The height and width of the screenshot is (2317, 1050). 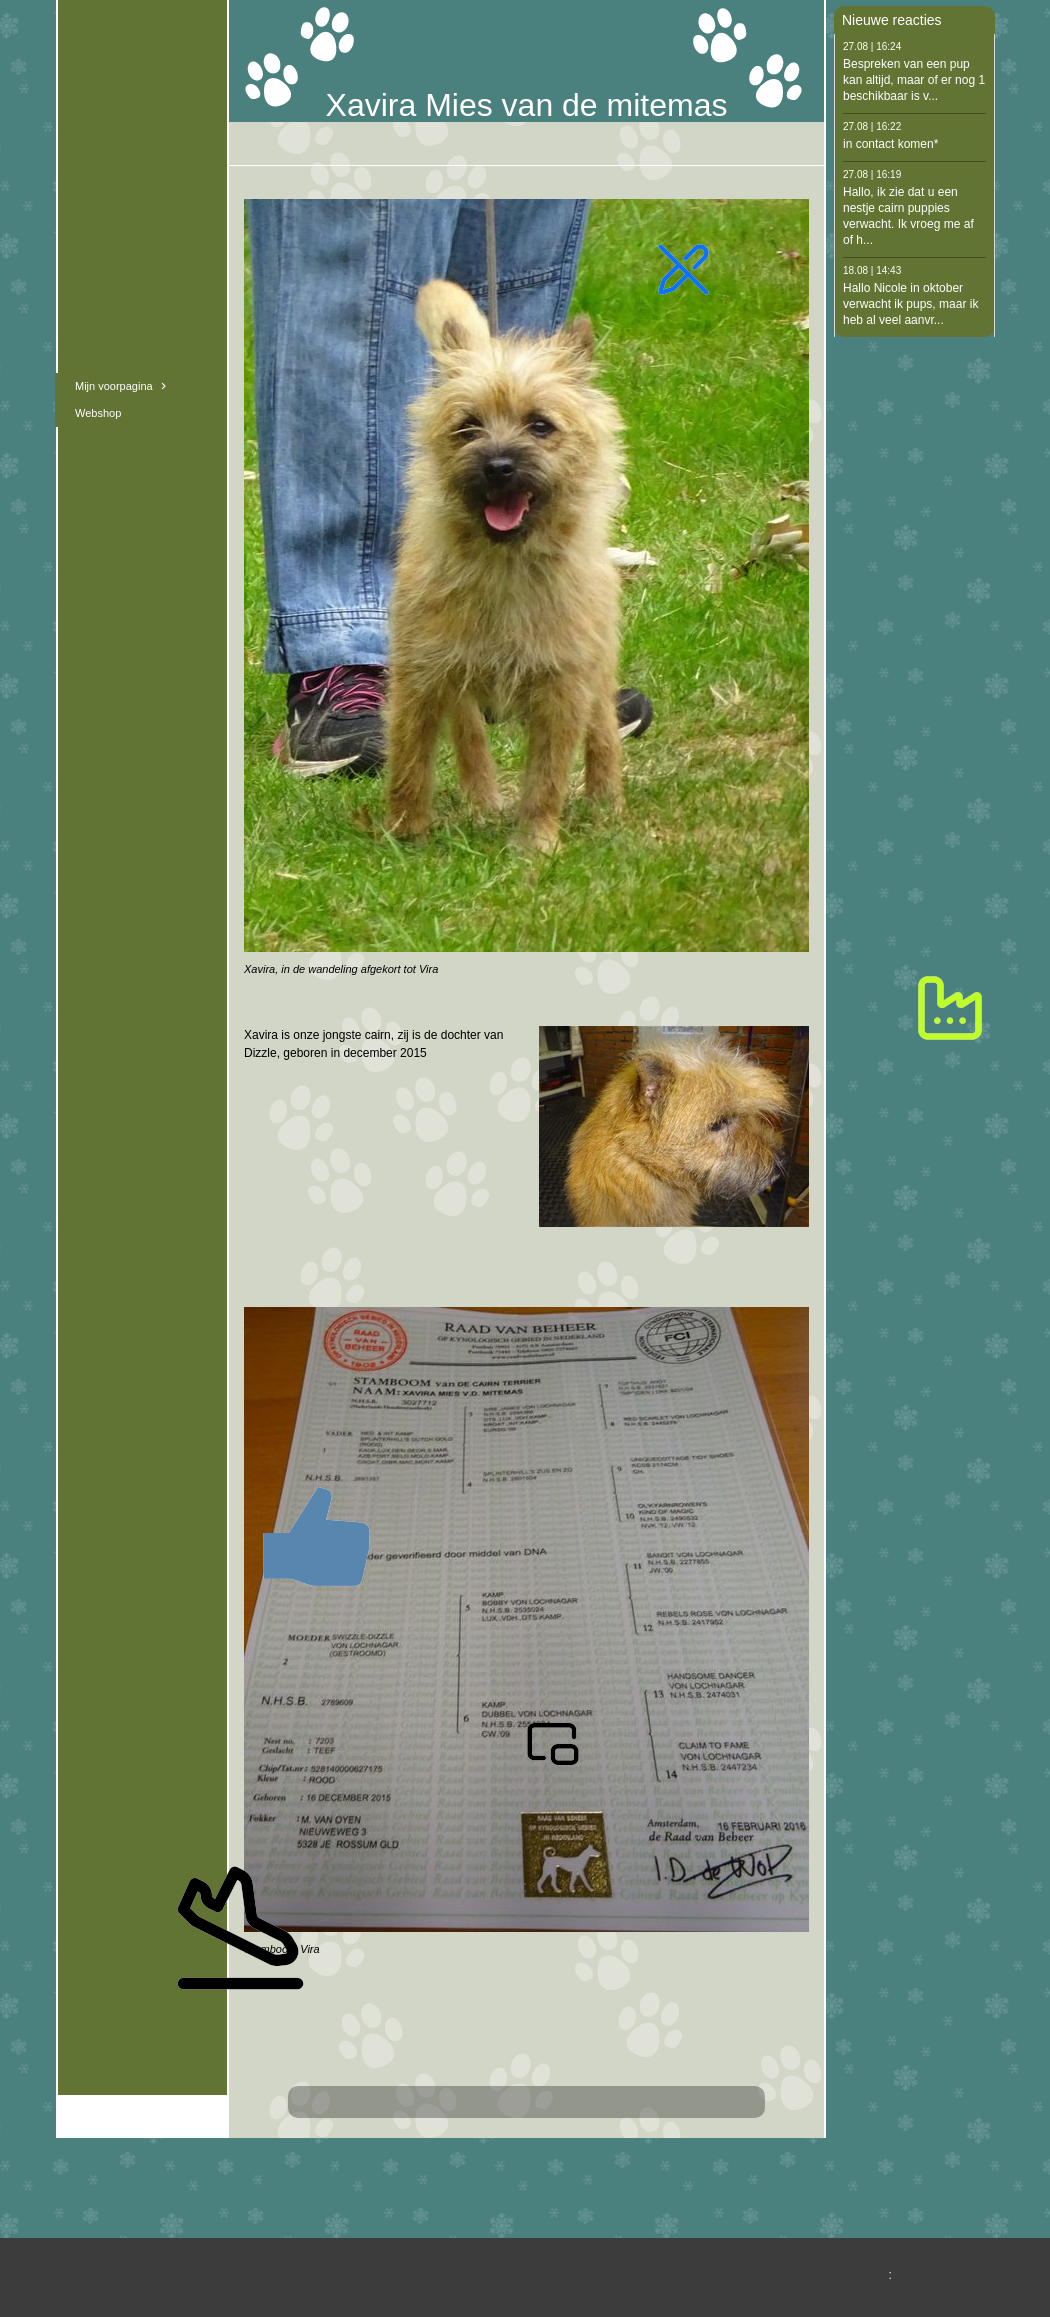 What do you see at coordinates (950, 1008) in the screenshot?
I see `view manufacturing or production settings` at bounding box center [950, 1008].